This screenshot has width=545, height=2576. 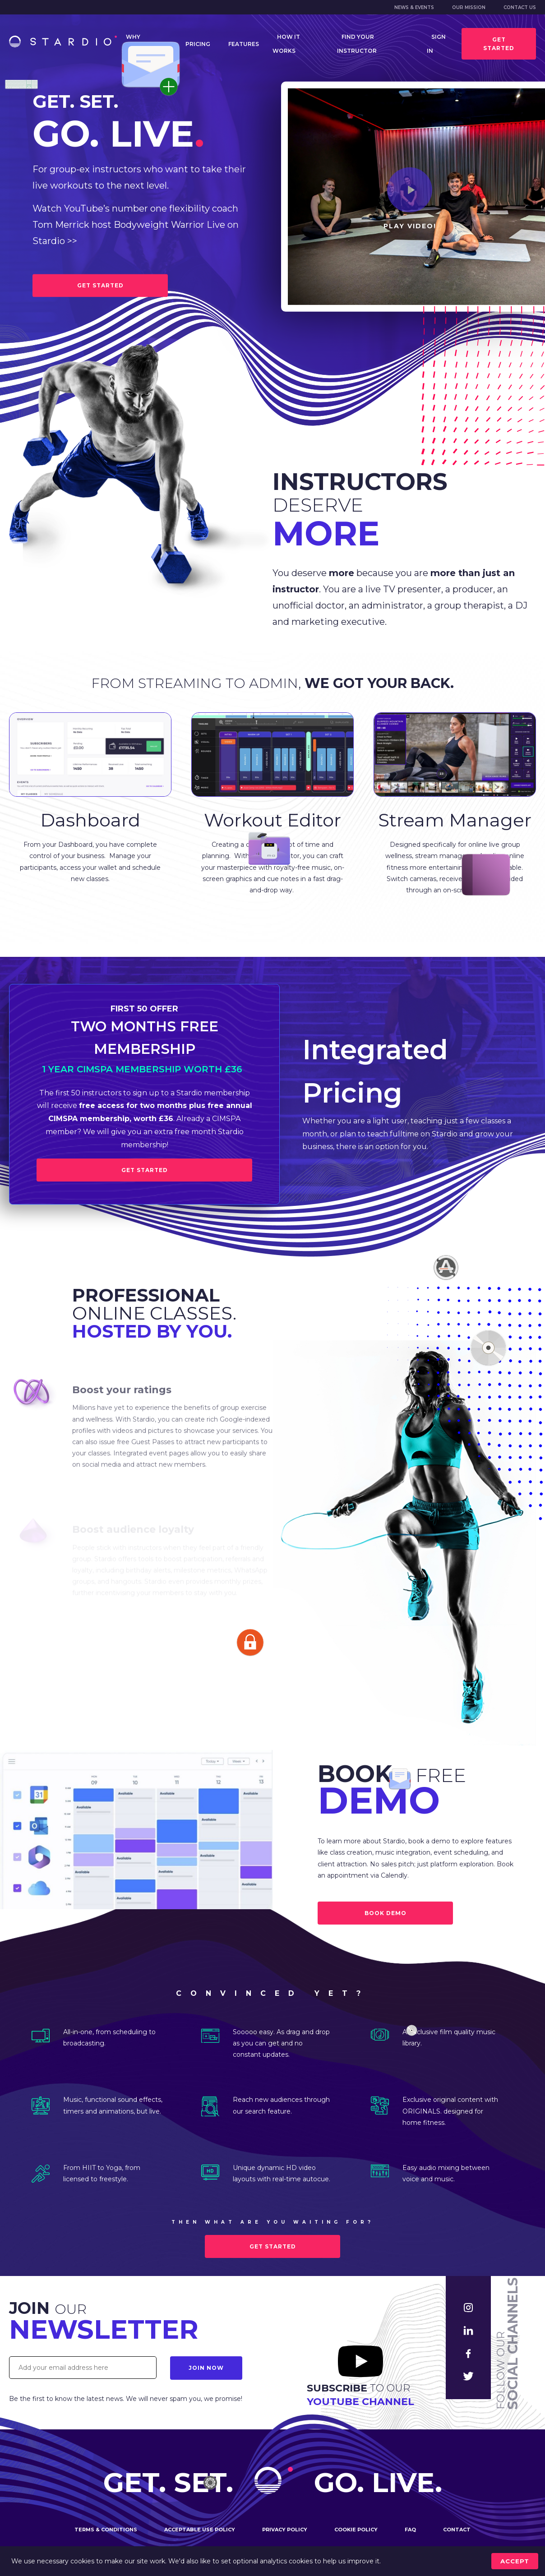 I want to click on access the desktop folder, so click(x=486, y=873).